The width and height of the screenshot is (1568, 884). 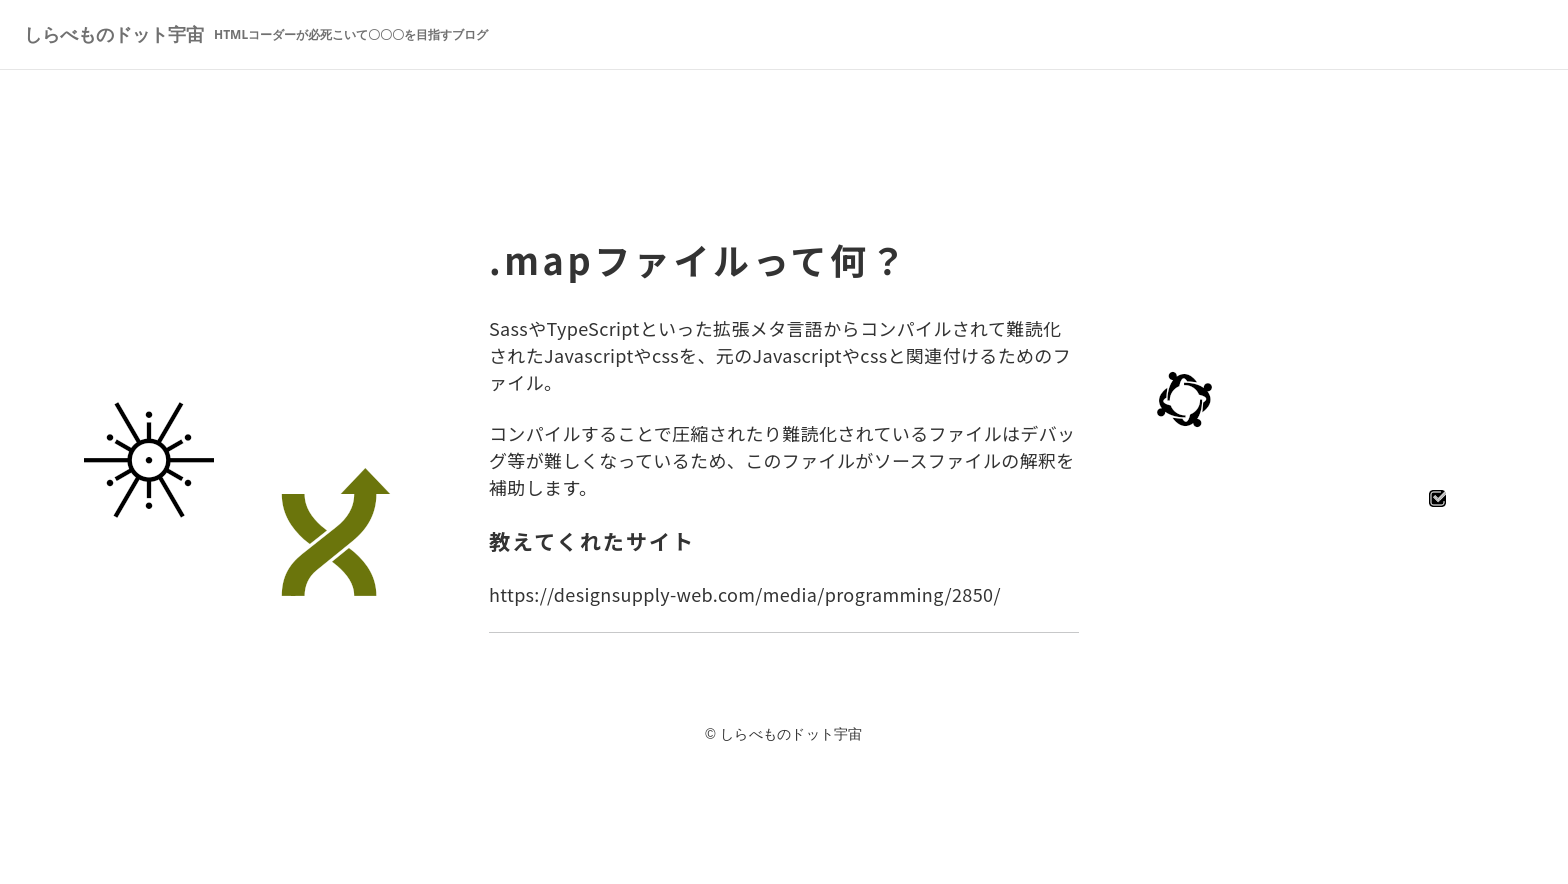 What do you see at coordinates (149, 460) in the screenshot?
I see `tokio async runtime for rust logo` at bounding box center [149, 460].